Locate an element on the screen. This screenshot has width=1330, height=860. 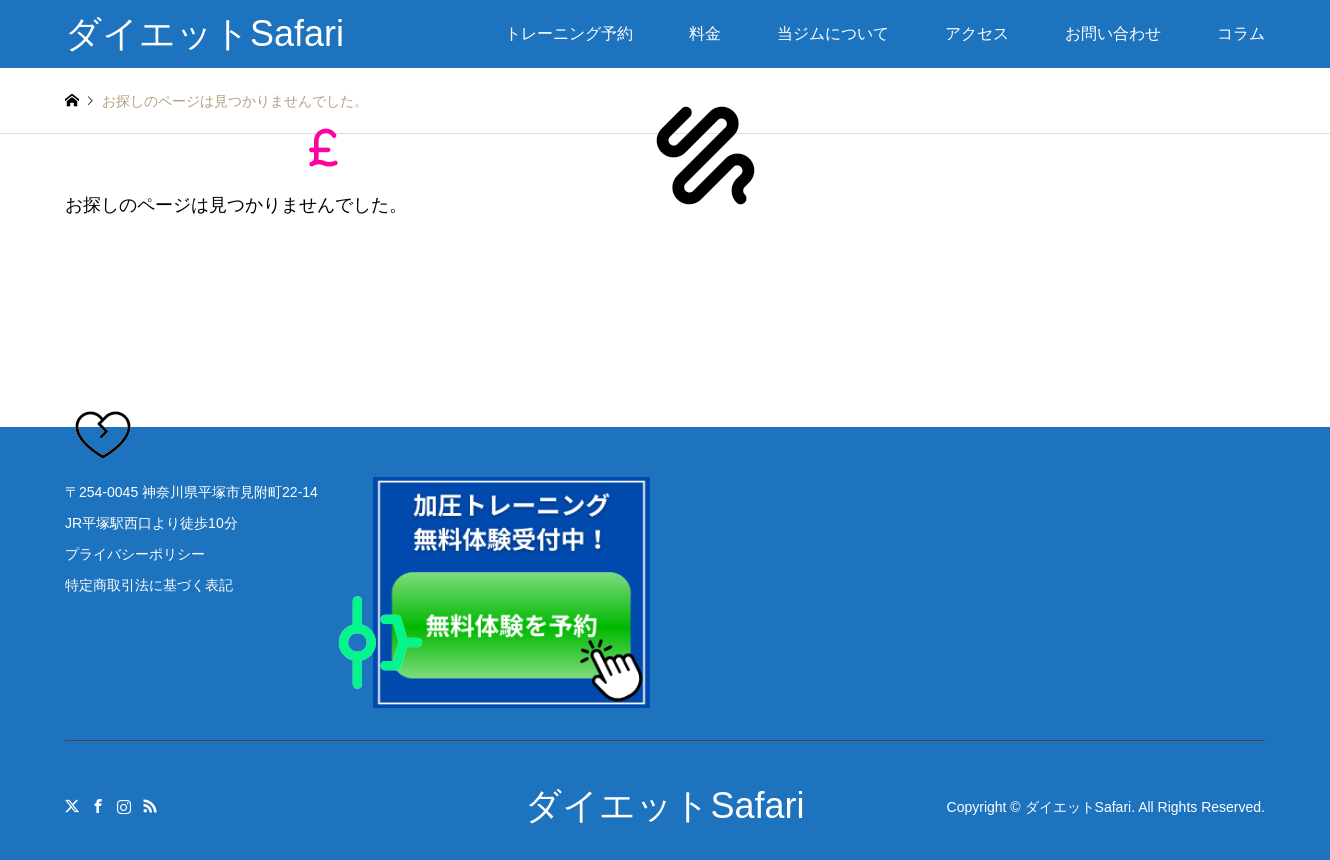
access freehand drawing or sketching tool is located at coordinates (705, 155).